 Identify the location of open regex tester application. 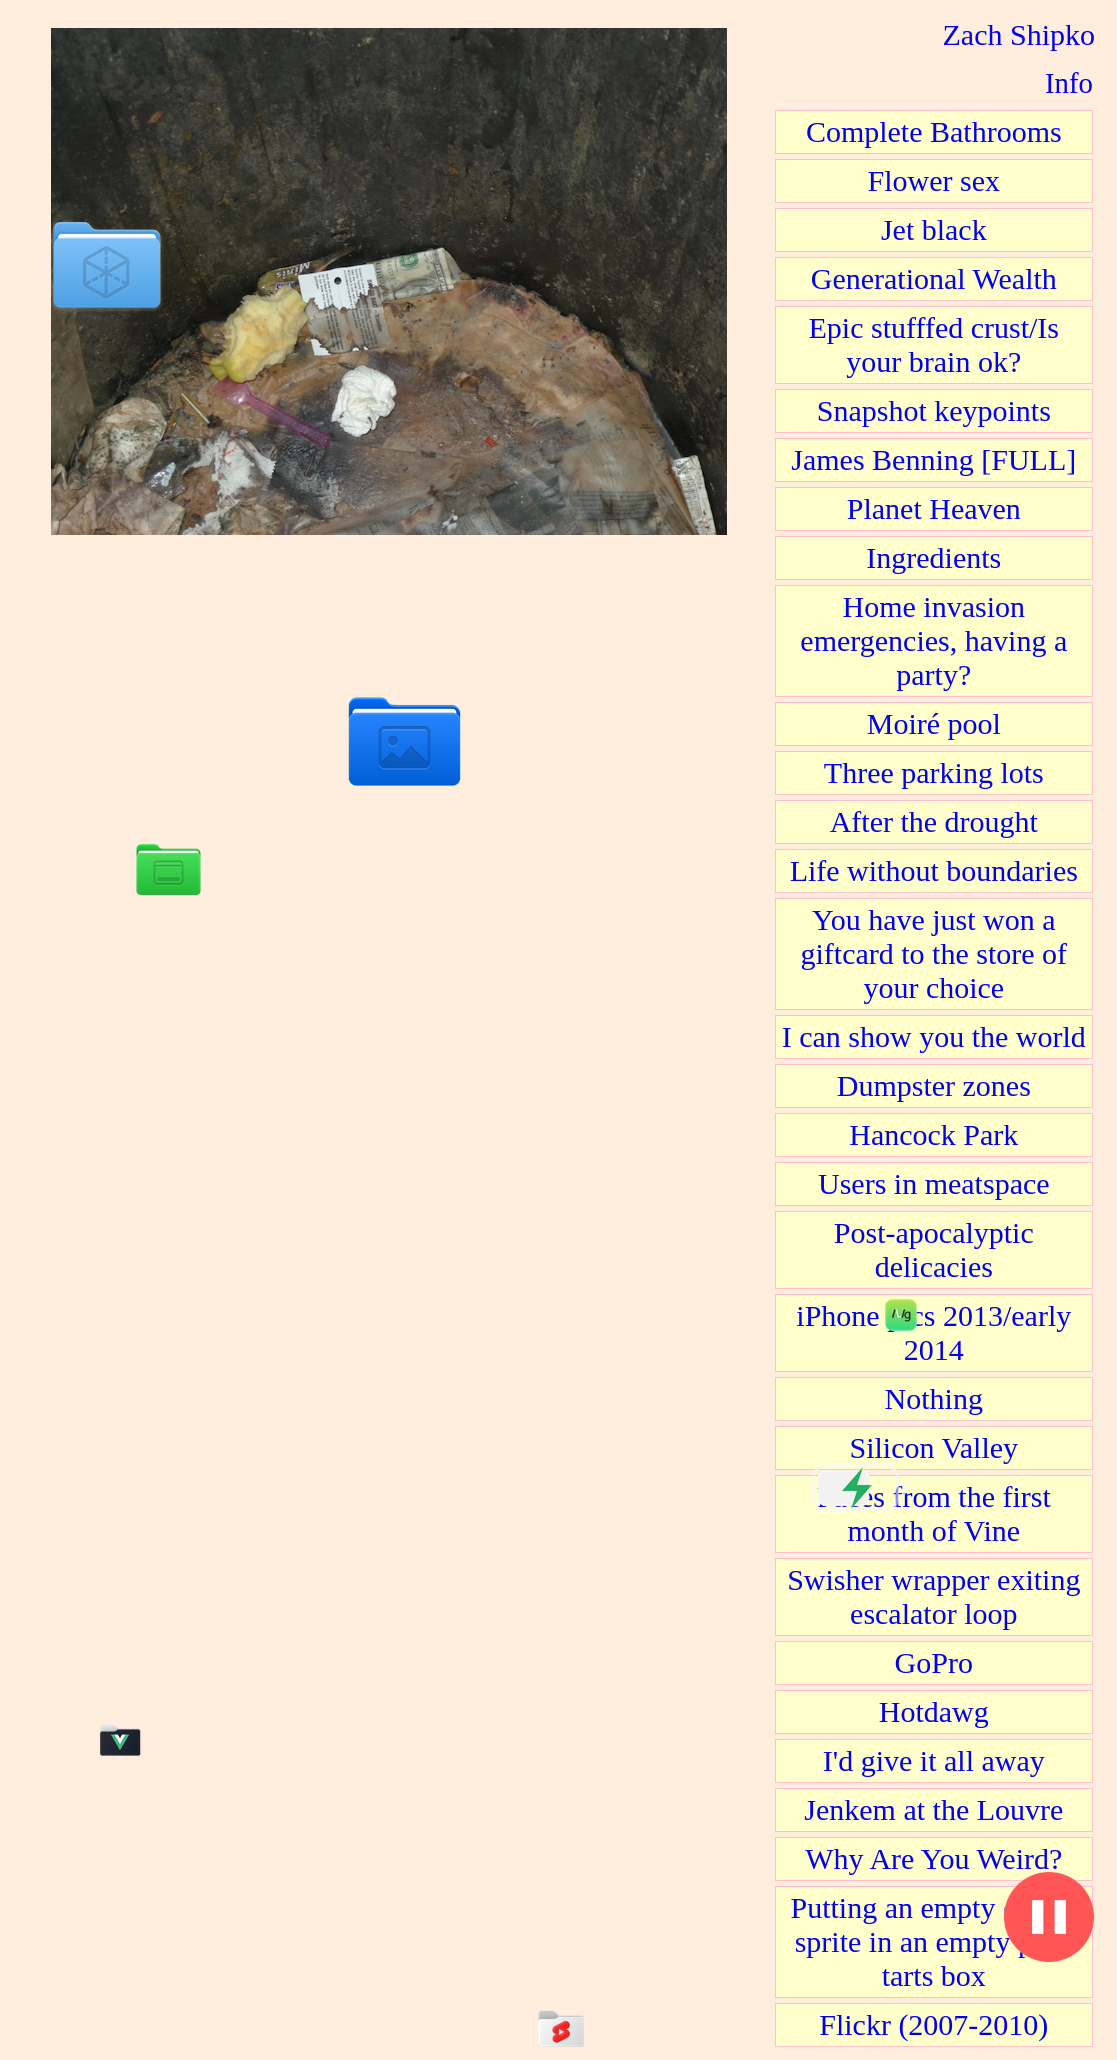
(901, 1315).